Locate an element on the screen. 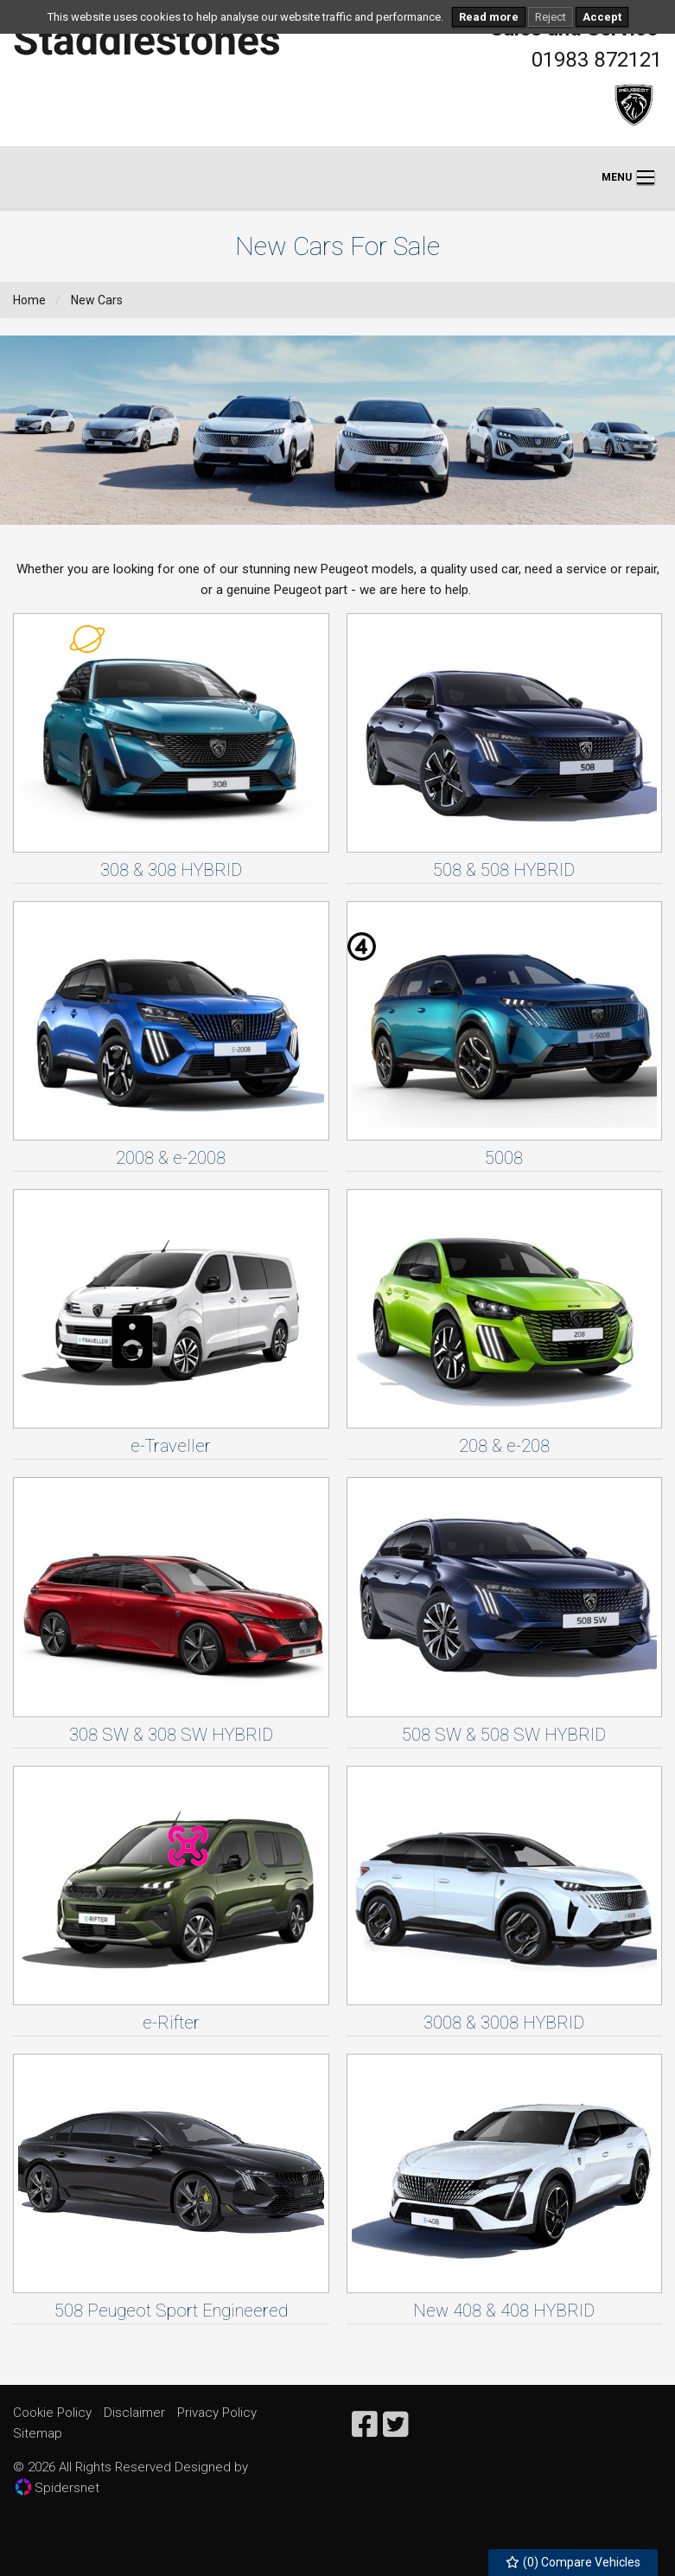 This screenshot has height=2576, width=675. explore global or worldwide content is located at coordinates (87, 639).